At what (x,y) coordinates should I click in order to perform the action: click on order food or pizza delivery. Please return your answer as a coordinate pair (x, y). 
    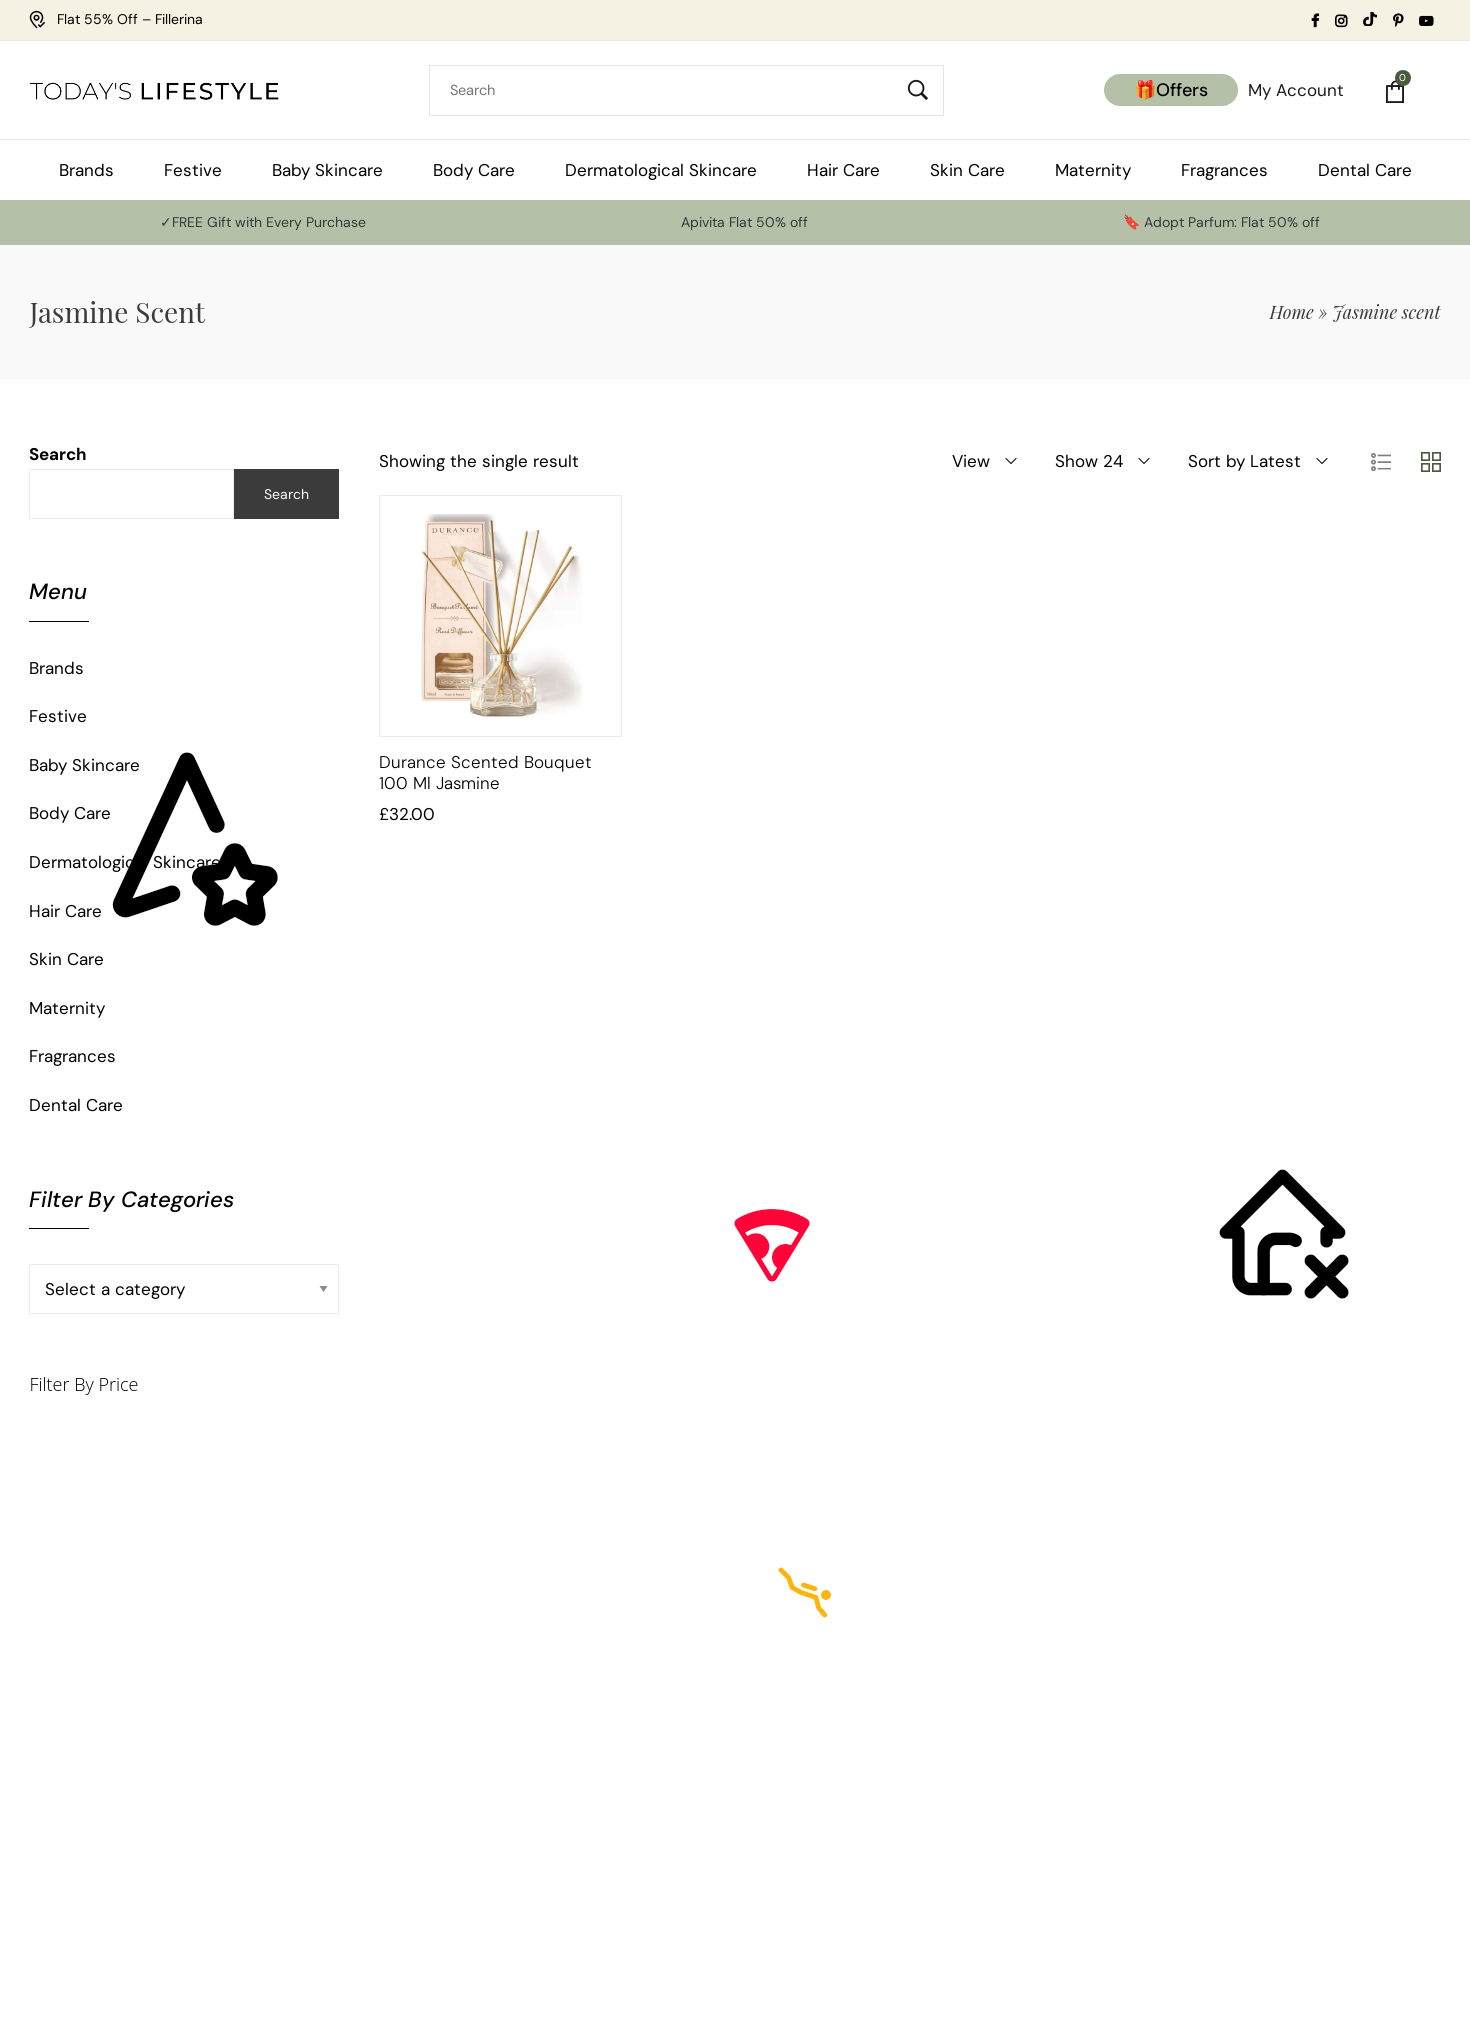
    Looking at the image, I should click on (772, 1244).